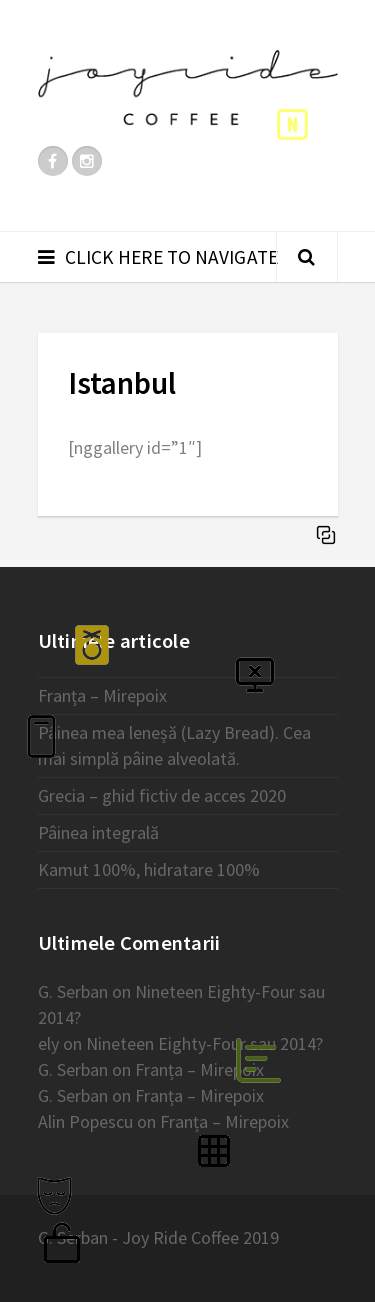  Describe the element at coordinates (54, 1194) in the screenshot. I see `select sad or tragedy theater mask` at that location.